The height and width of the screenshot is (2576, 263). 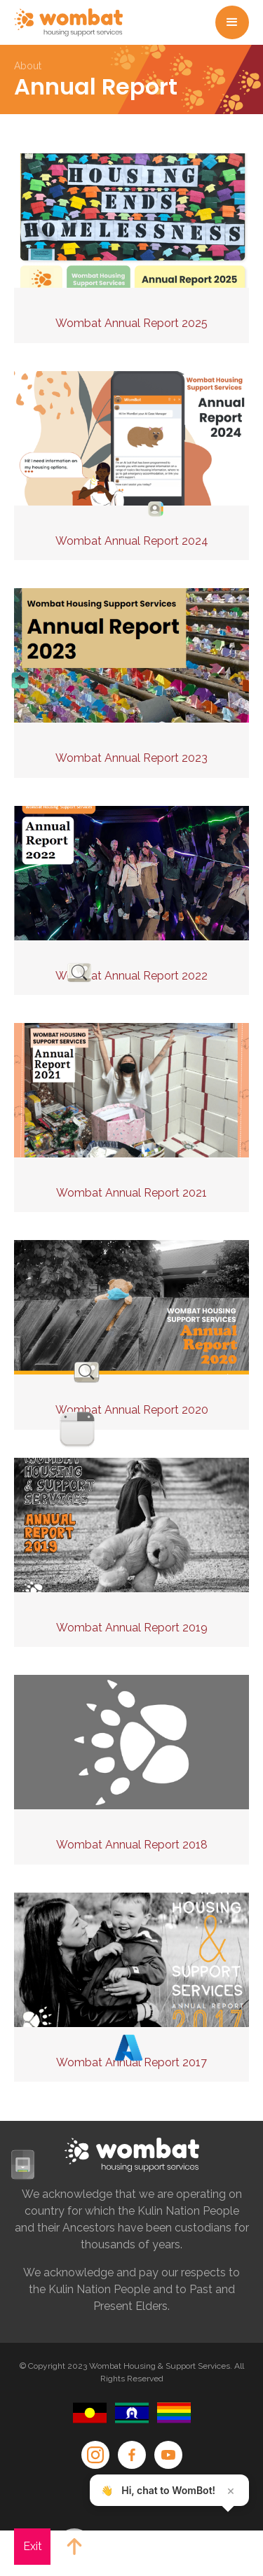 What do you see at coordinates (20, 680) in the screenshot?
I see `launch gnome mines game` at bounding box center [20, 680].